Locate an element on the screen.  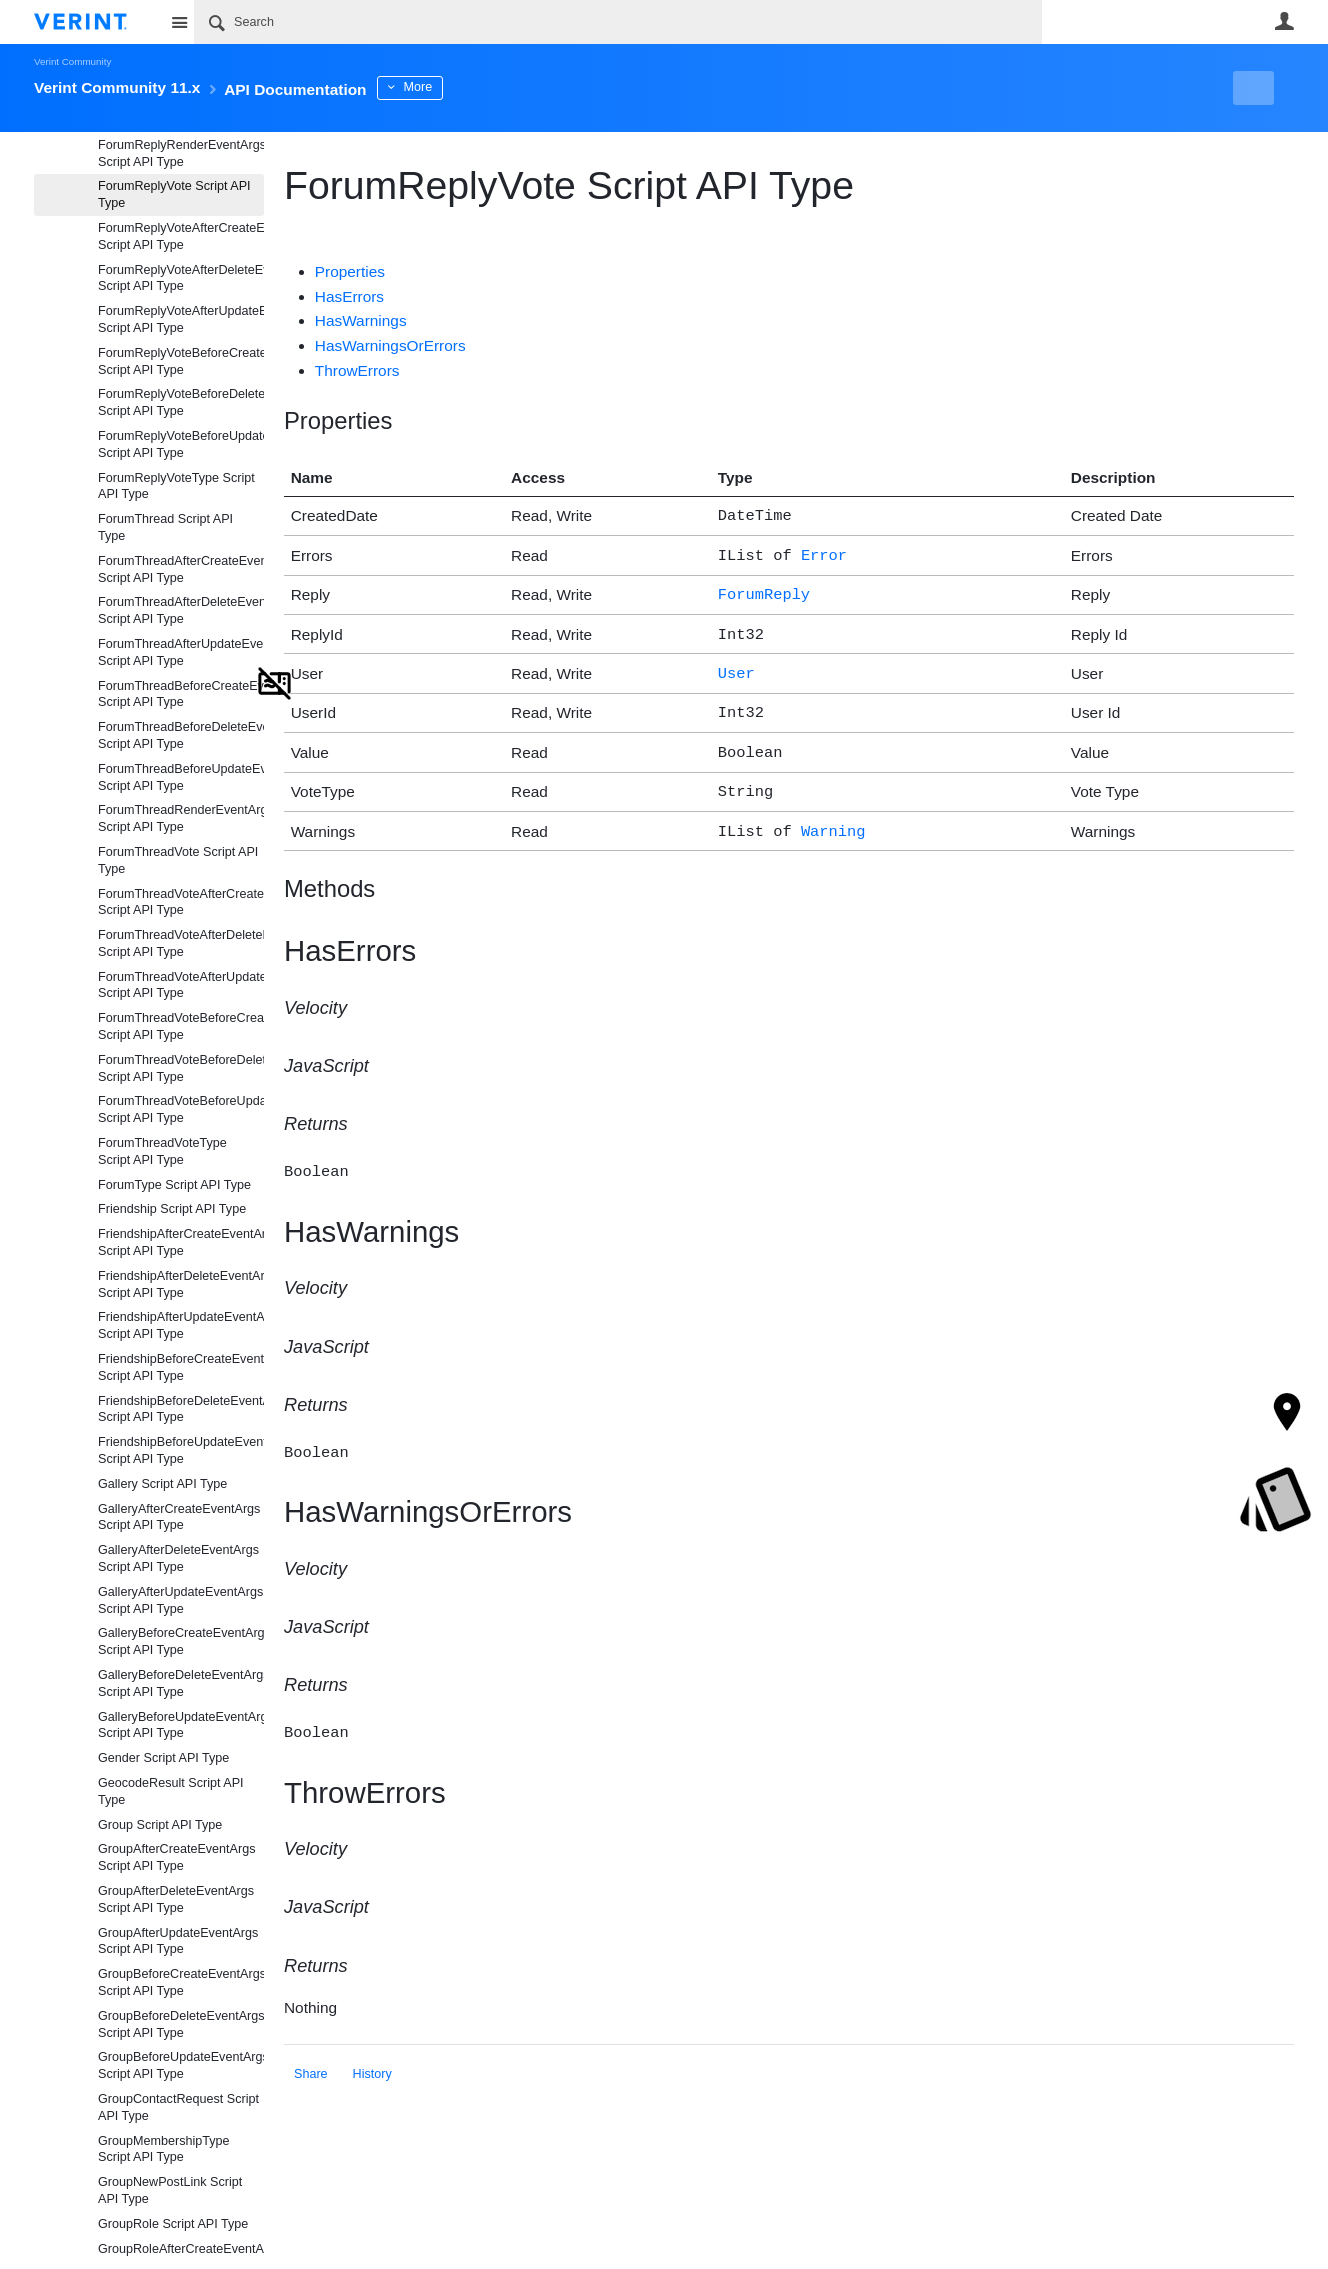
access style or theme options is located at coordinates (1276, 1498).